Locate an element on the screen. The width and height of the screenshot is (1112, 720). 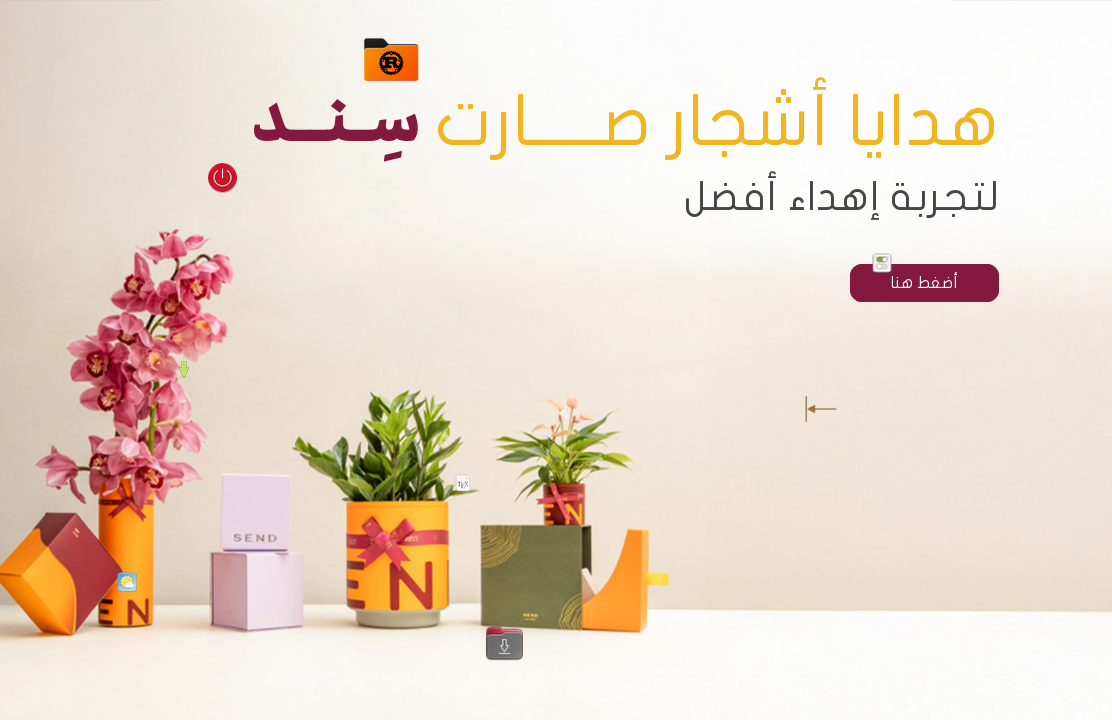
save the current file or document is located at coordinates (184, 370).